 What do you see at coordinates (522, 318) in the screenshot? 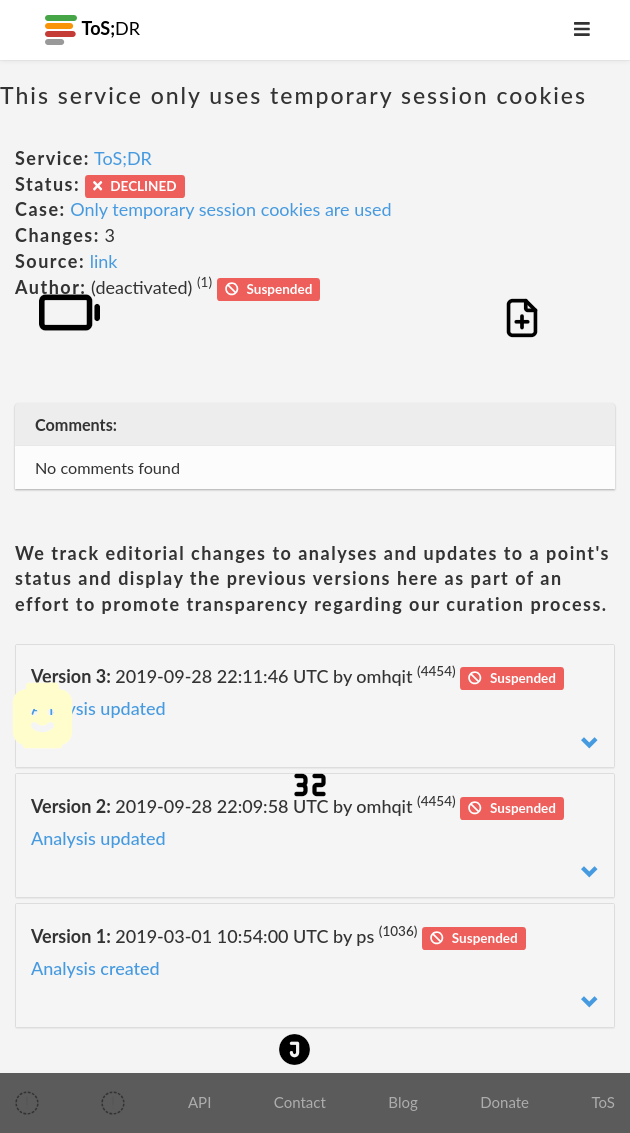
I see `create a new file` at bounding box center [522, 318].